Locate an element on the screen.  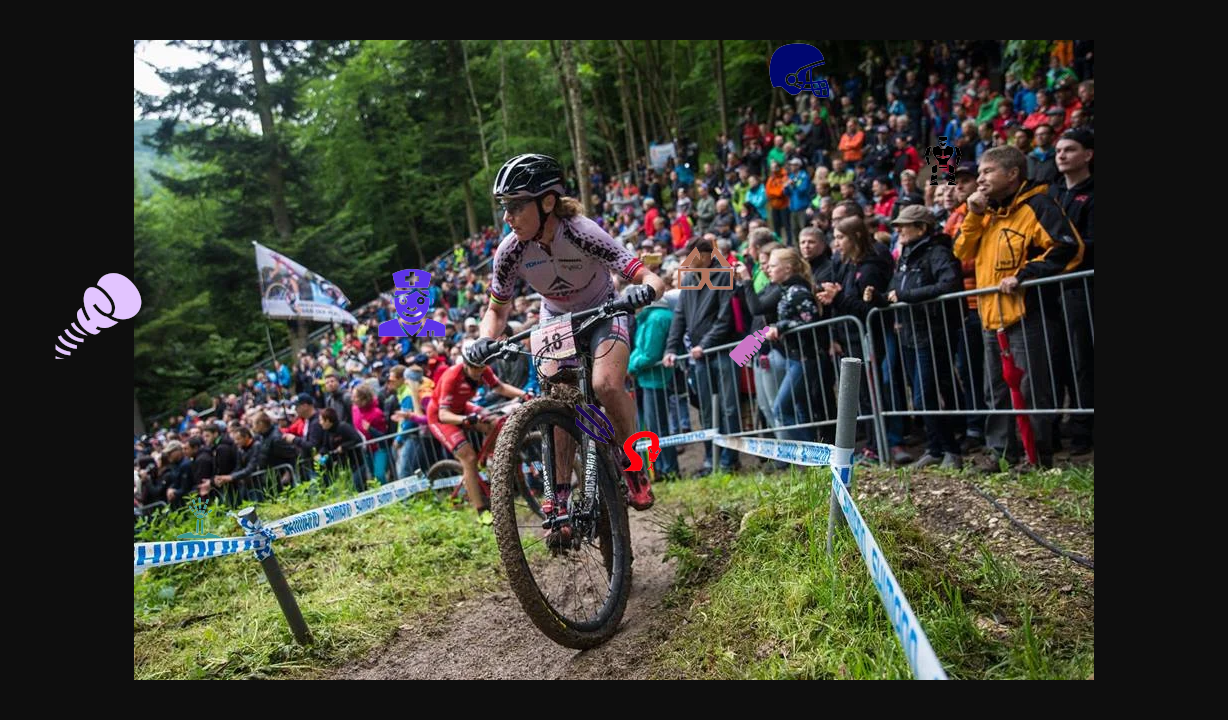
view male nurse profile or contact is located at coordinates (412, 303).